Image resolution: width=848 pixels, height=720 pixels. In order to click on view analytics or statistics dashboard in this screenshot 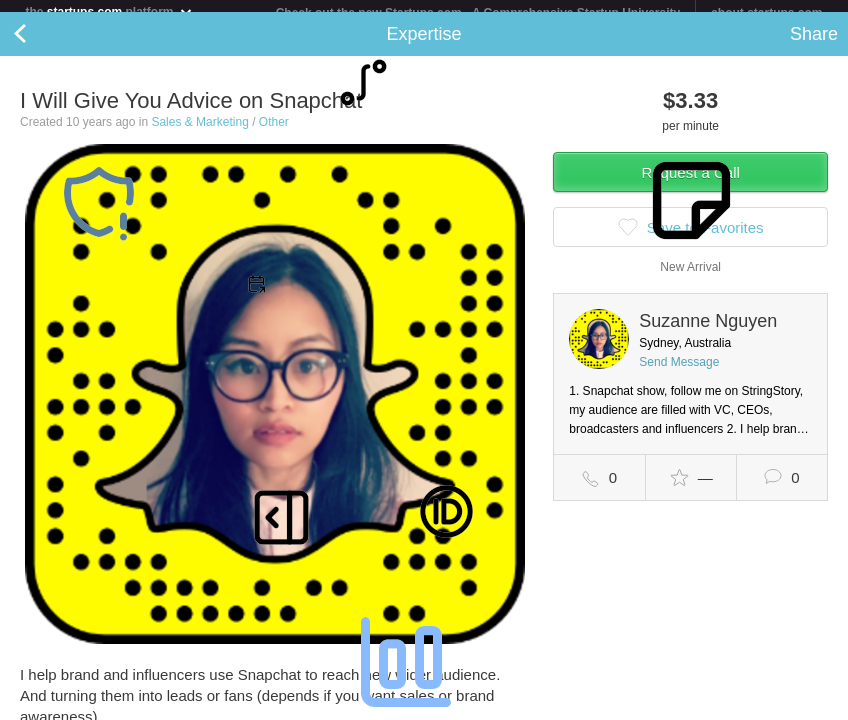, I will do `click(406, 662)`.